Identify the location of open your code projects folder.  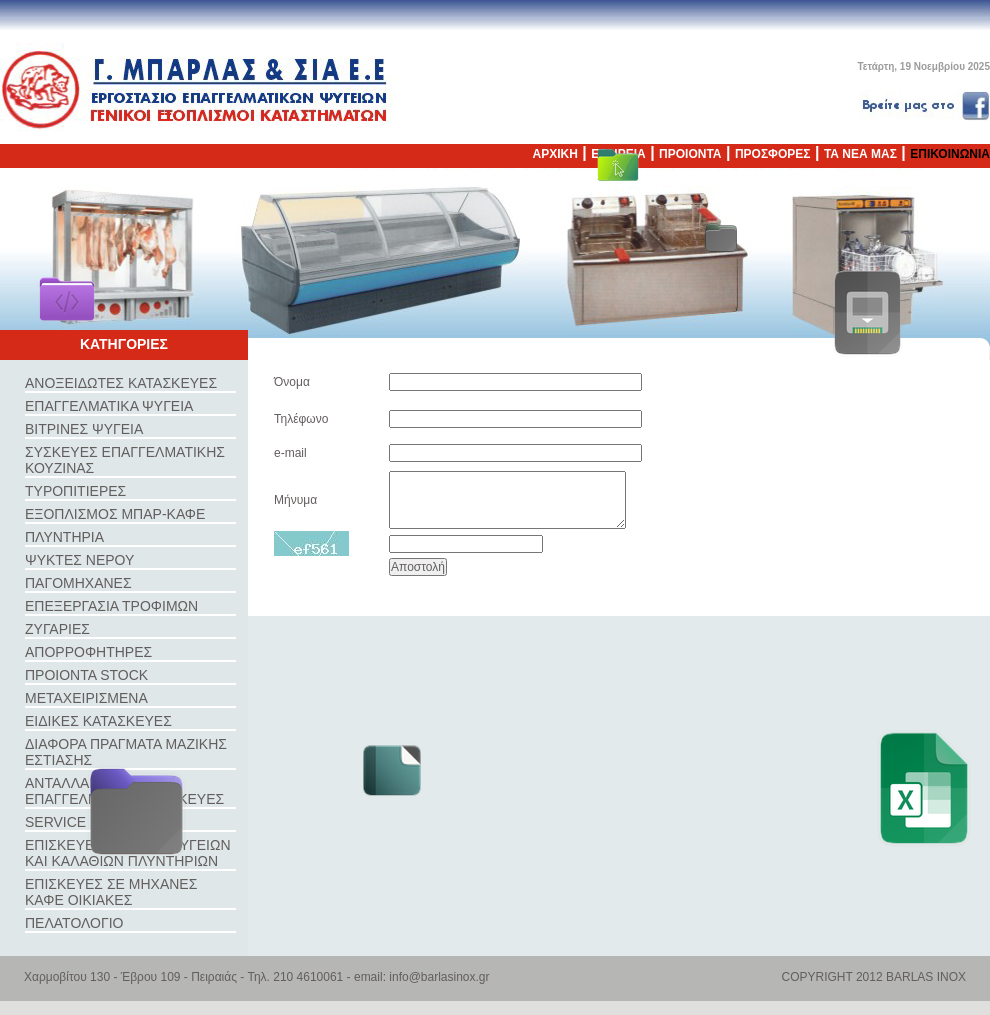
(67, 299).